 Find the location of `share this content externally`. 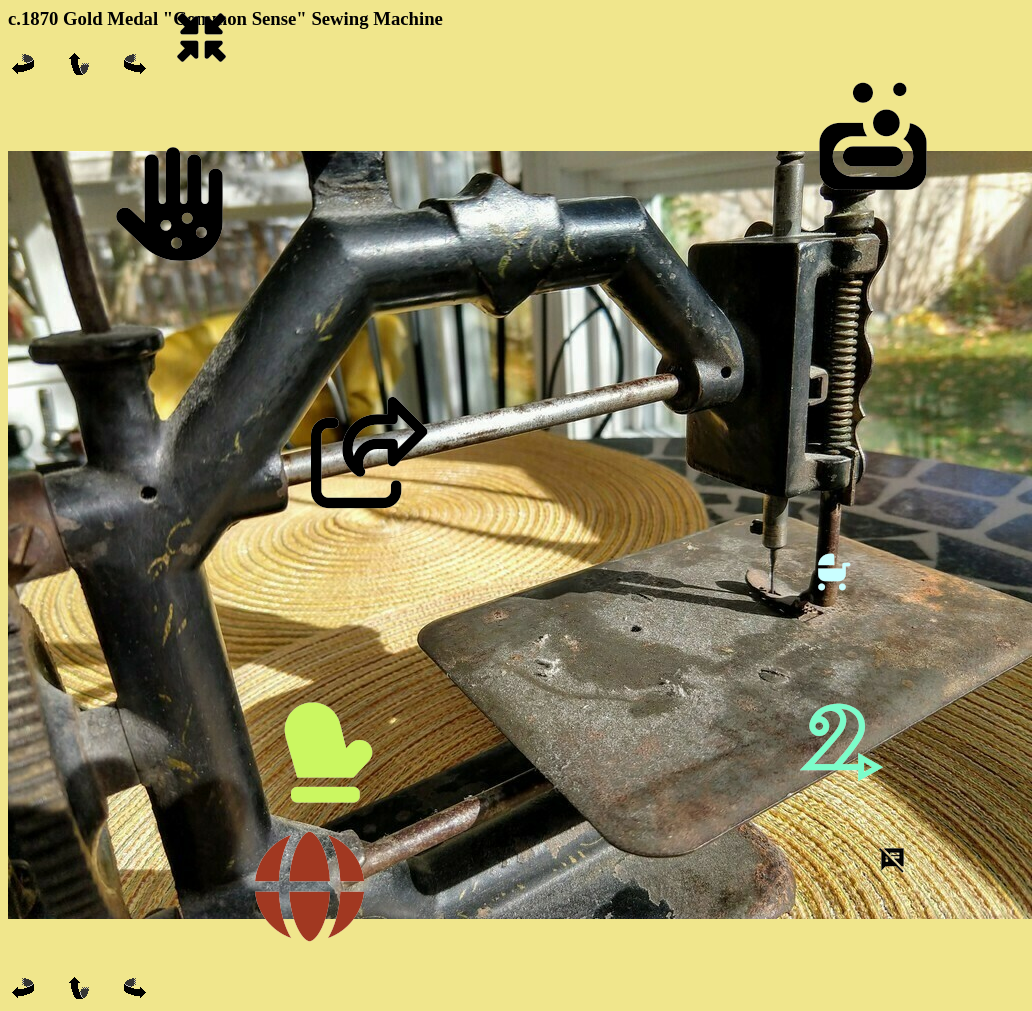

share this content externally is located at coordinates (366, 452).